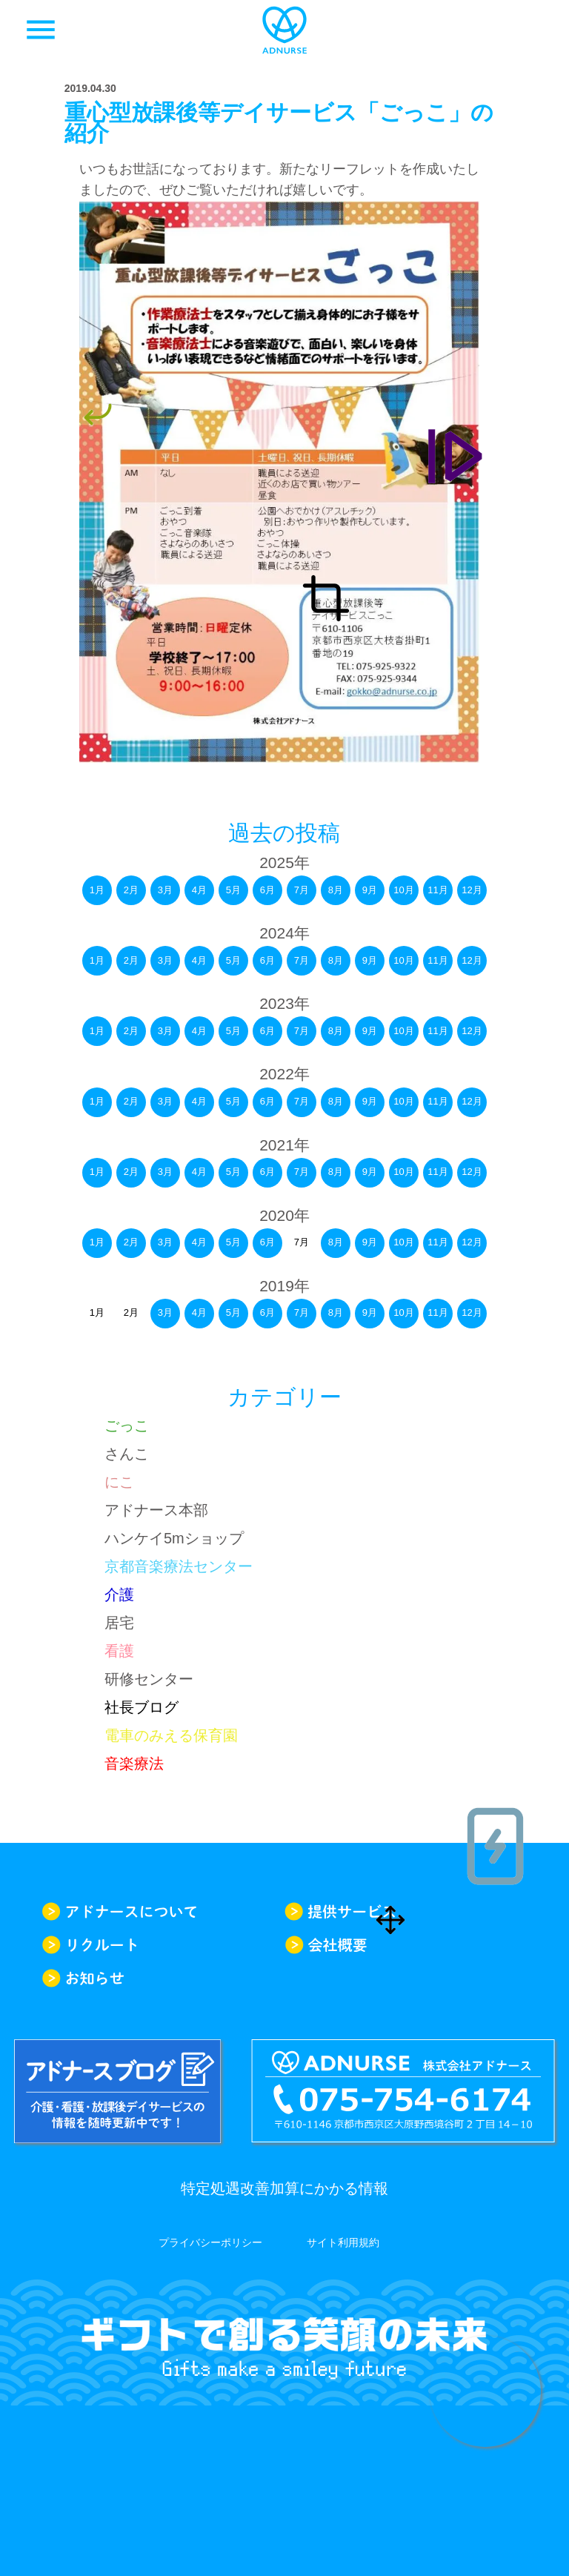  Describe the element at coordinates (453, 456) in the screenshot. I see `continue debugging to the next breakpoint` at that location.